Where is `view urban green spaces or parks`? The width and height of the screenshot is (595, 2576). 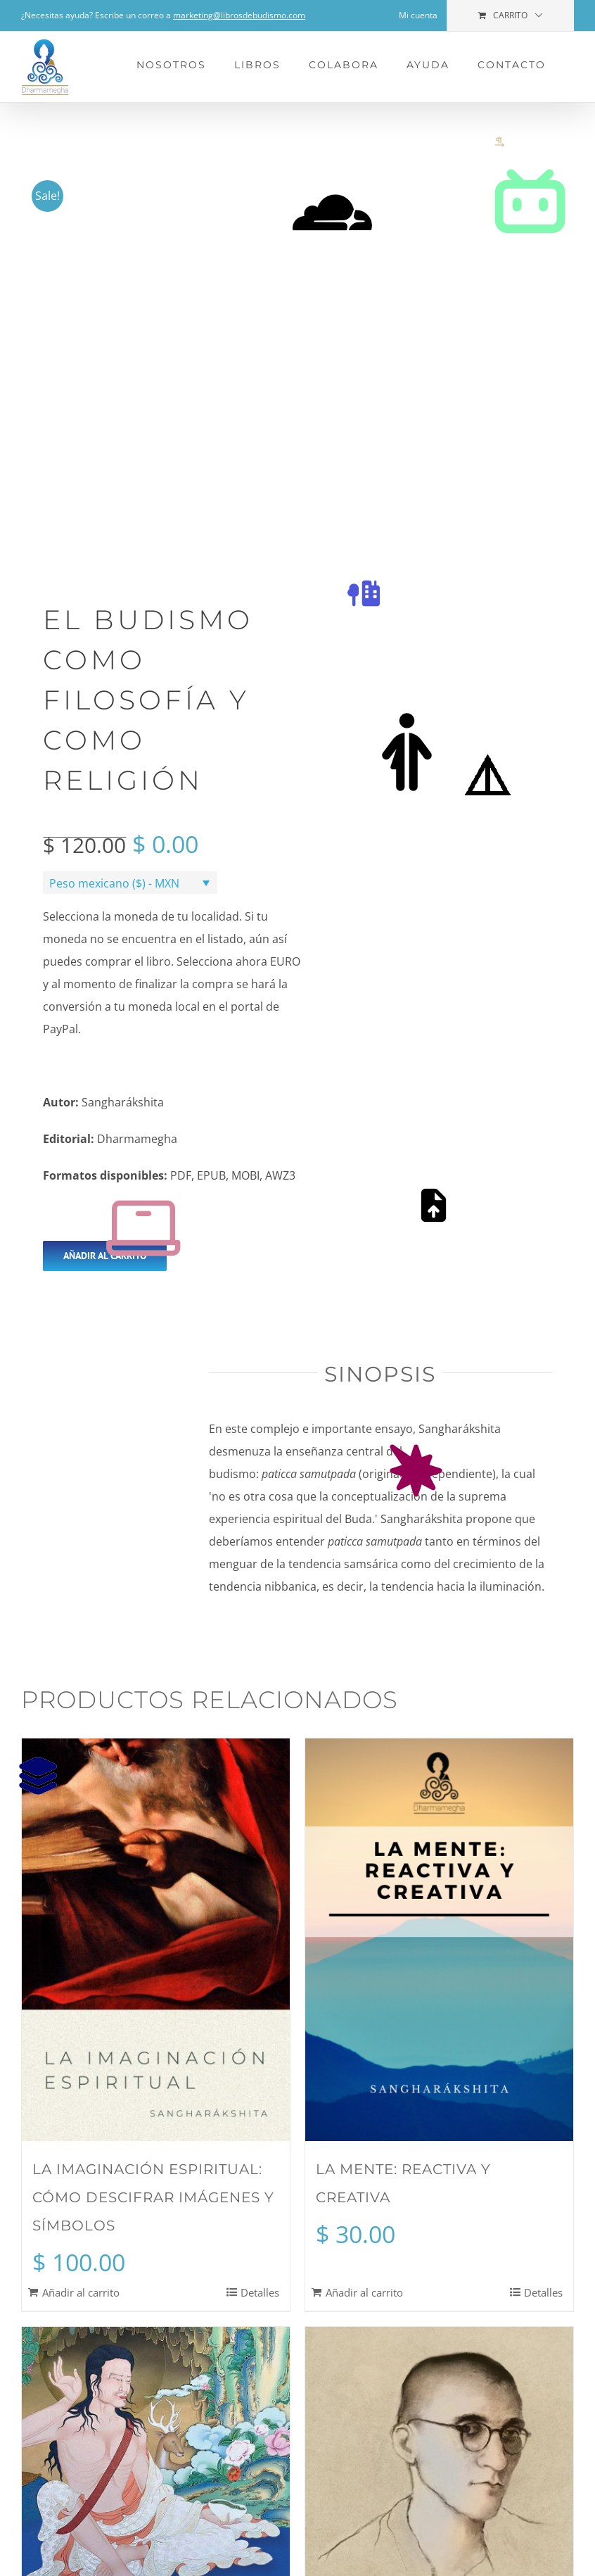
view urban green spaces or parks is located at coordinates (364, 593).